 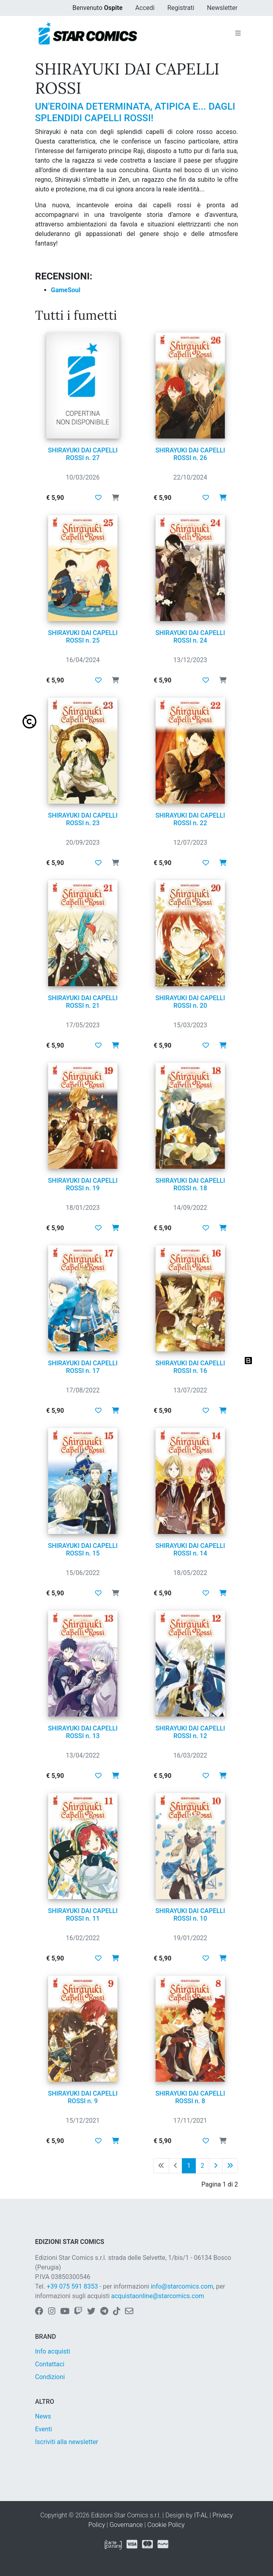 I want to click on open or view an SQL database file, so click(x=116, y=1310).